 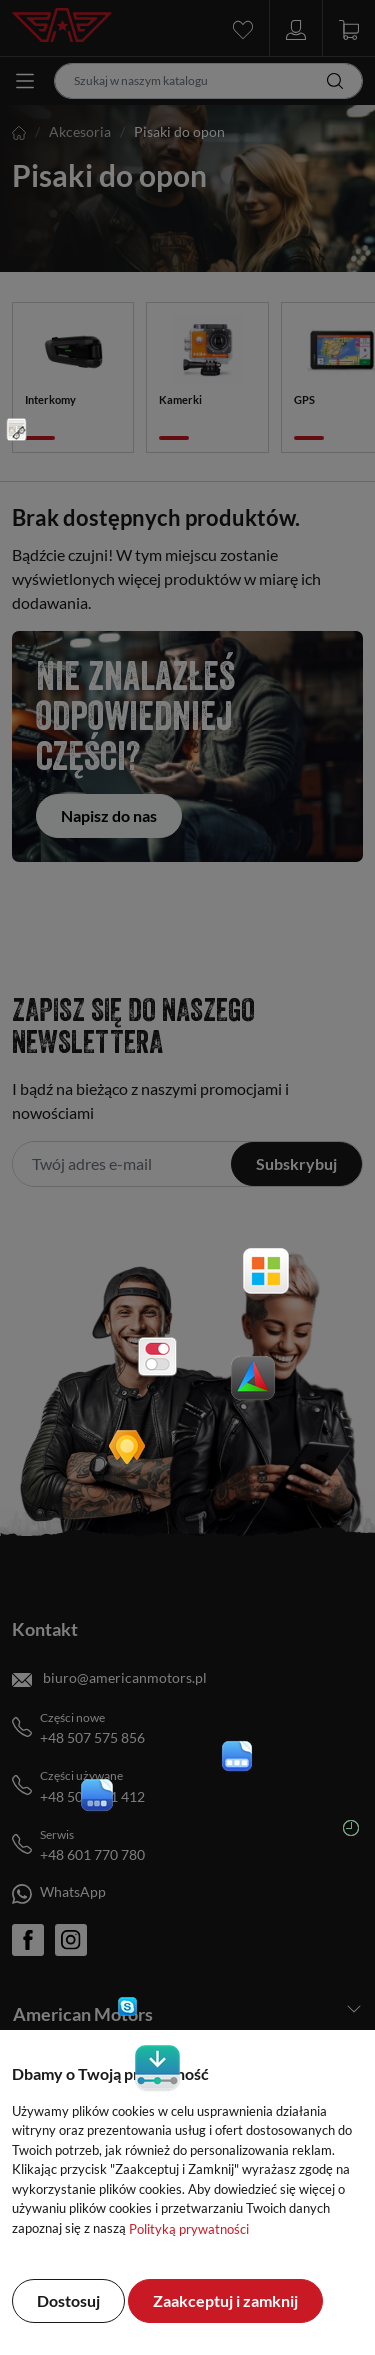 I want to click on open gnome tweaks settings, so click(x=157, y=1356).